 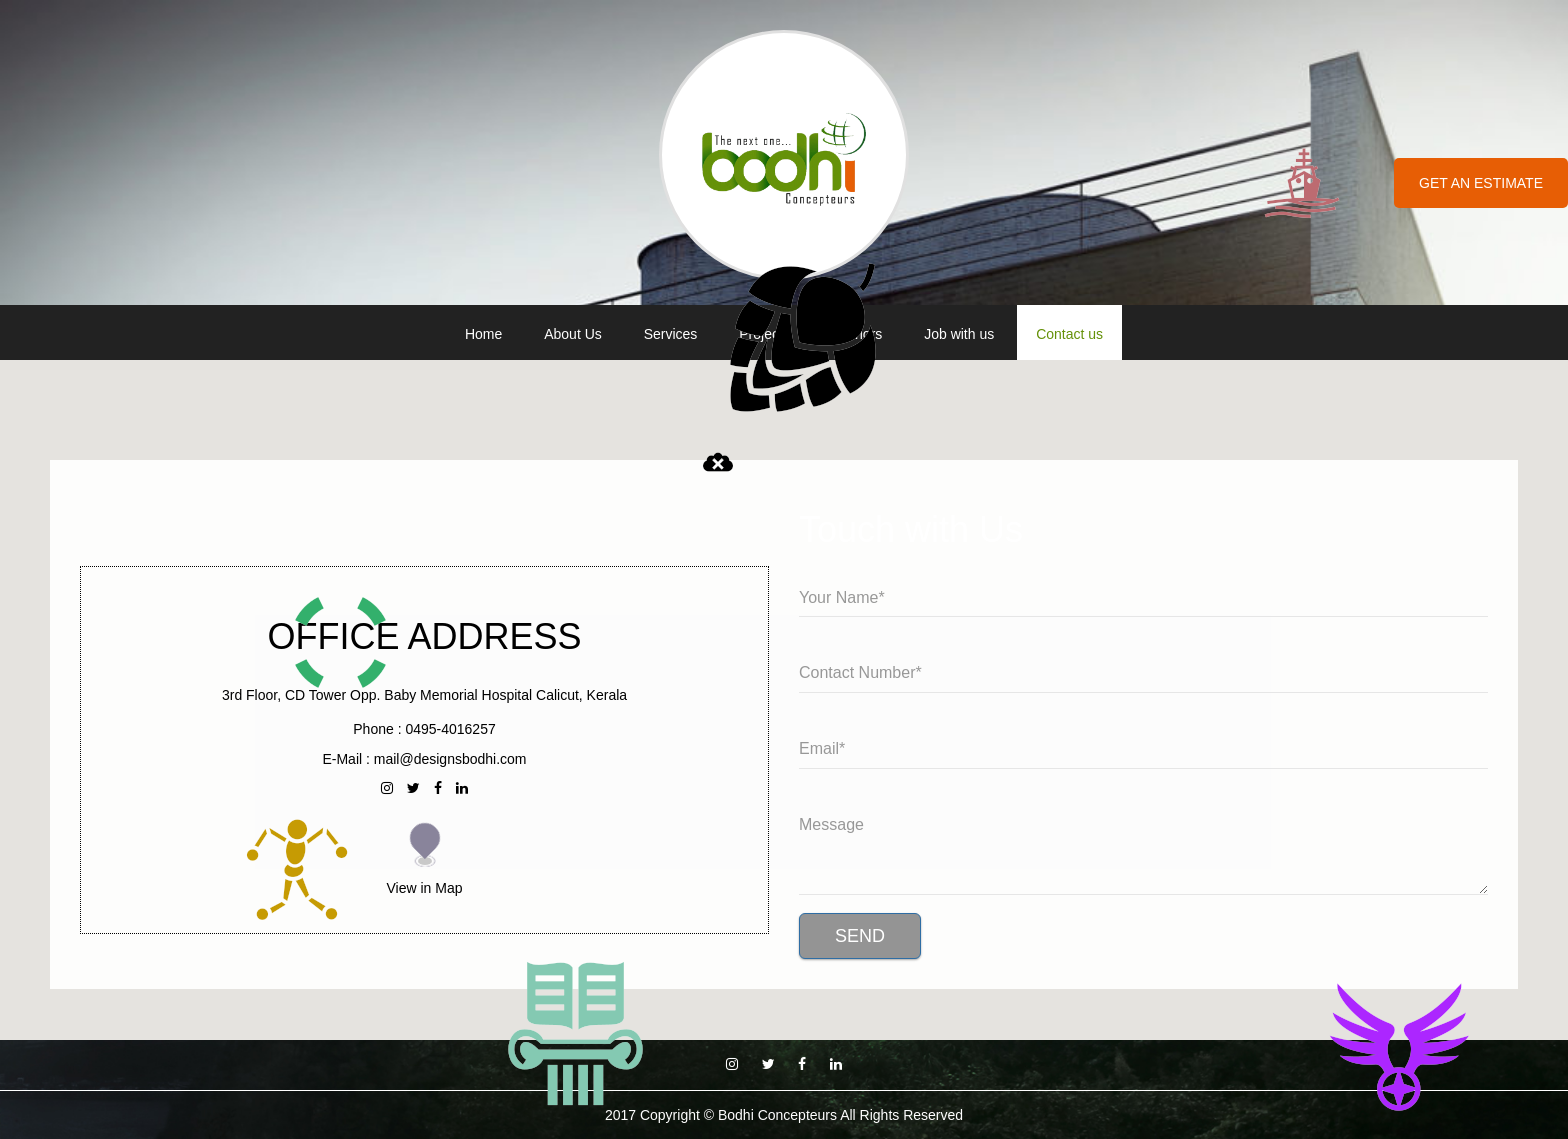 What do you see at coordinates (340, 642) in the screenshot?
I see `tap to select an item or target` at bounding box center [340, 642].